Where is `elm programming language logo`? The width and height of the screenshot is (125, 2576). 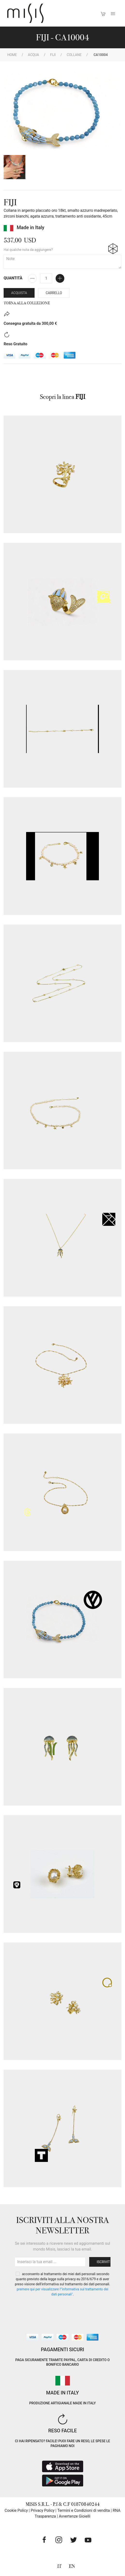 elm programming language logo is located at coordinates (109, 1219).